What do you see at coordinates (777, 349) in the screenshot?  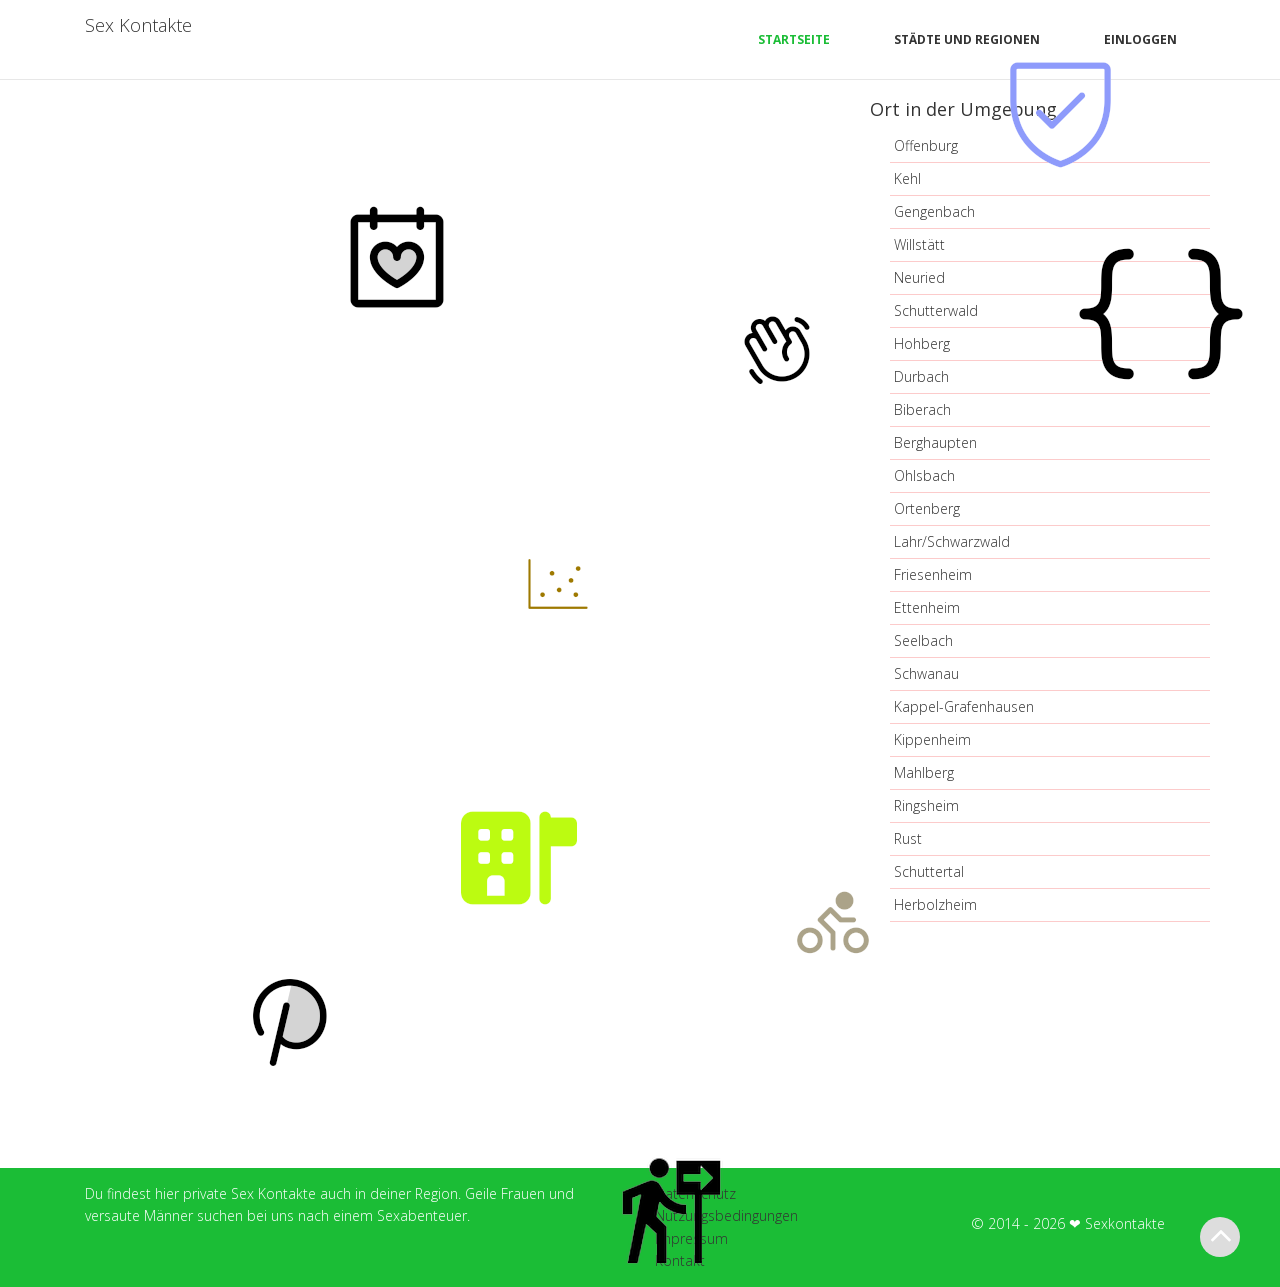 I see `send a greeting or say hello` at bounding box center [777, 349].